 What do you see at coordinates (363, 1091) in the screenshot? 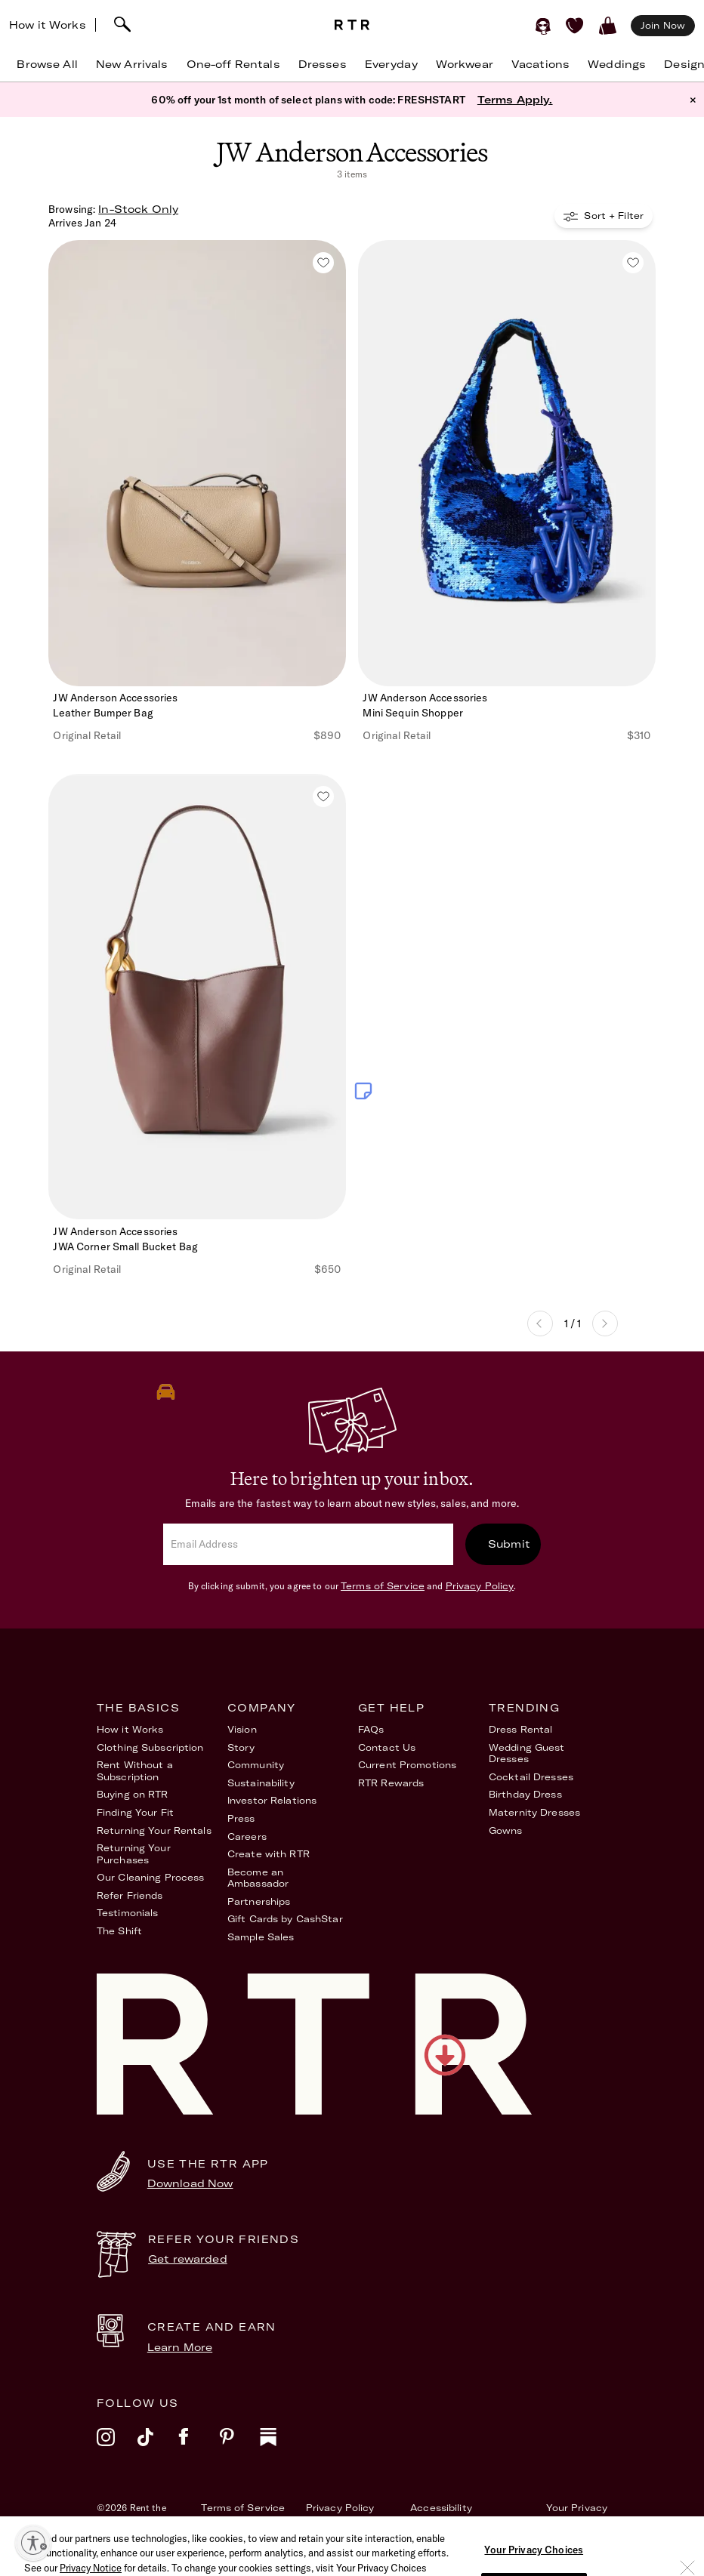
I see `create a new sticky note` at bounding box center [363, 1091].